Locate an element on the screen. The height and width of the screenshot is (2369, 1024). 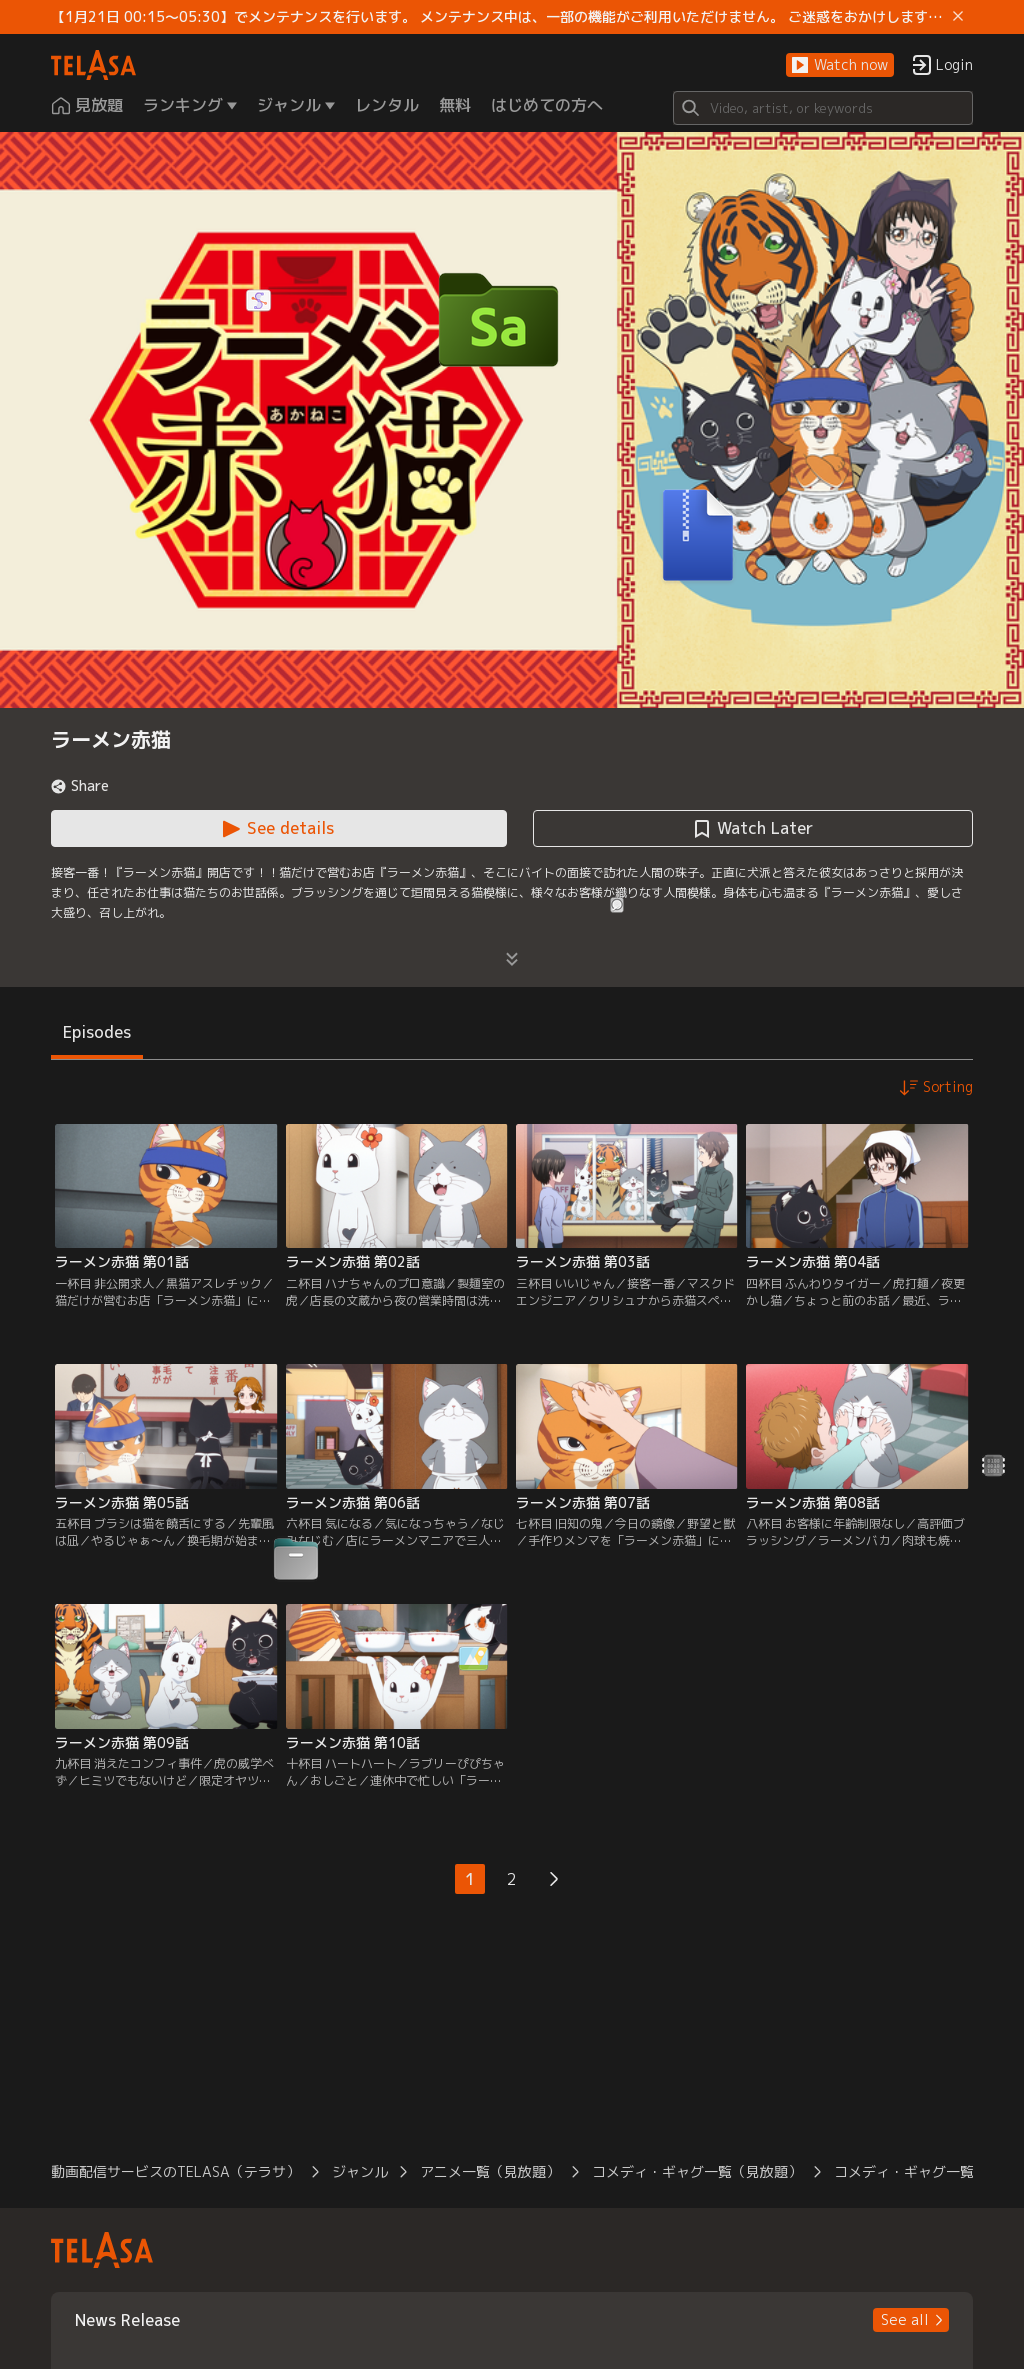
open graphics or image editing applications is located at coordinates (473, 1658).